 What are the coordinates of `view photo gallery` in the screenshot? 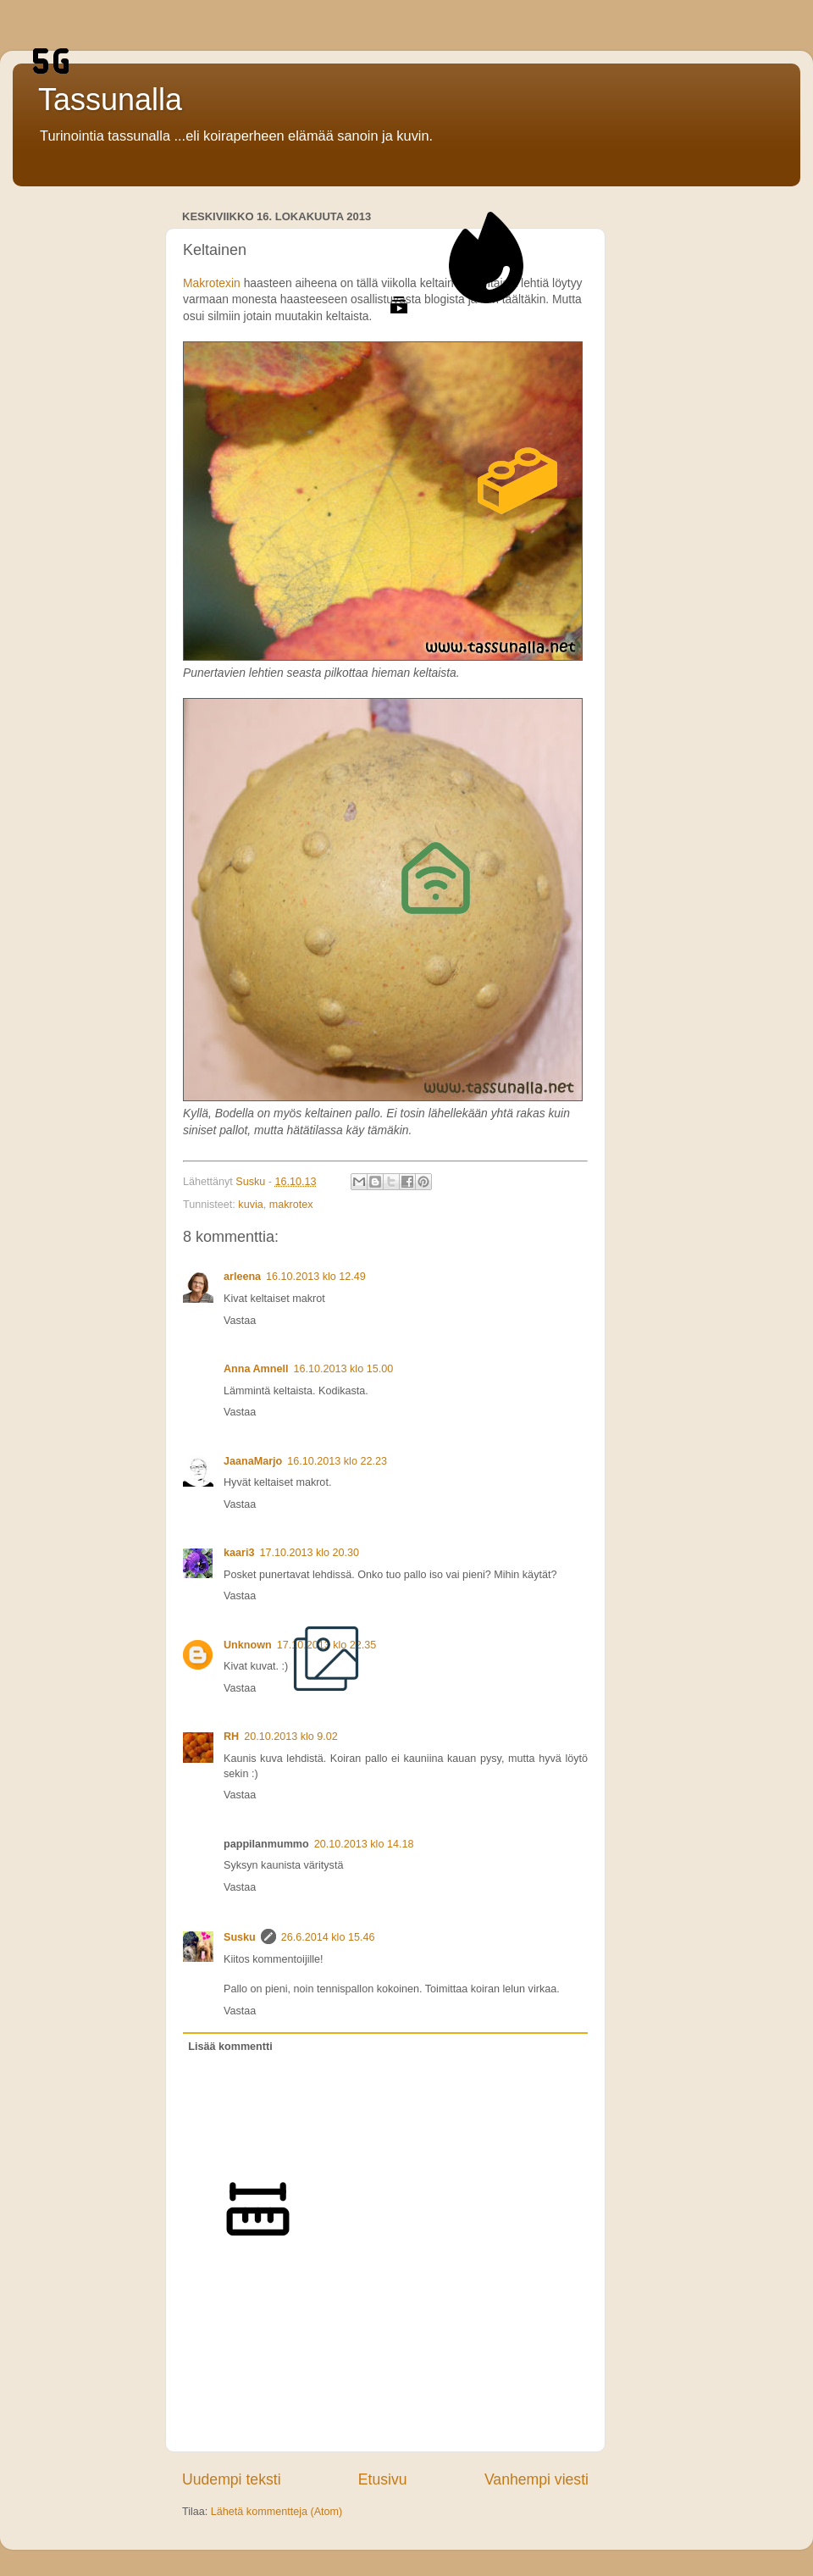 It's located at (326, 1659).